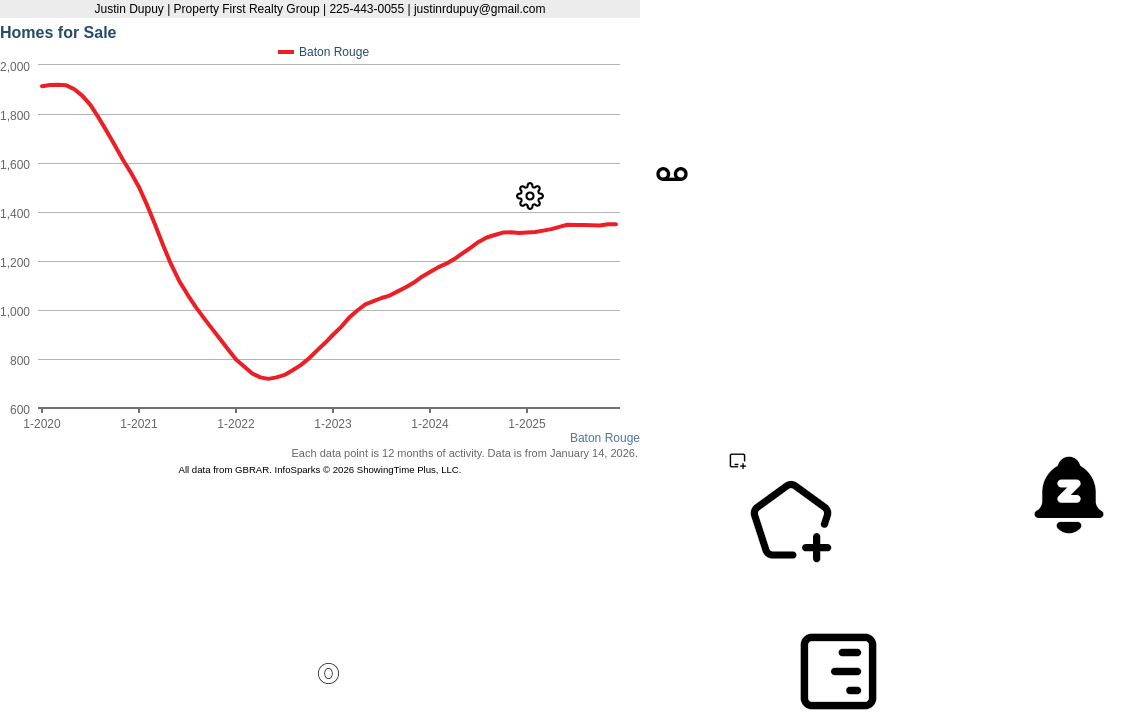 The image size is (1146, 720). Describe the element at coordinates (672, 174) in the screenshot. I see `access voicemail messages` at that location.